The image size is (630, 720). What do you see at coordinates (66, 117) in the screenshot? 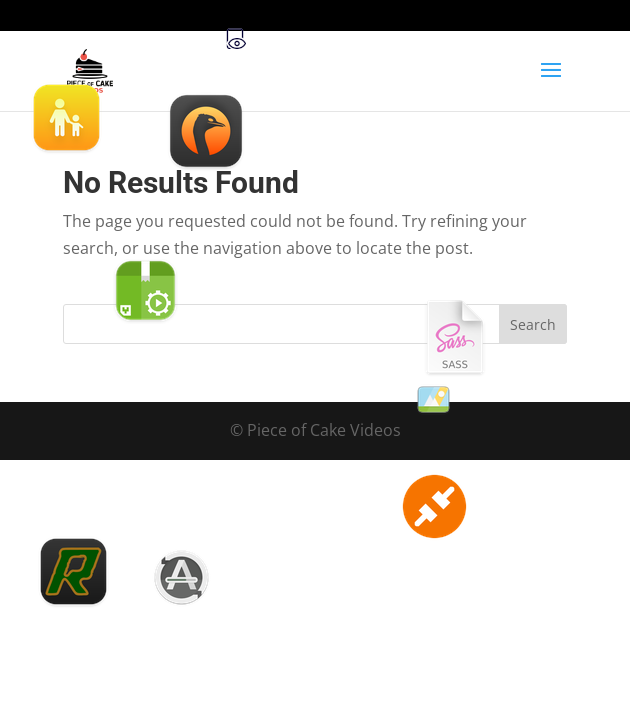
I see `open parental controls settings` at bounding box center [66, 117].